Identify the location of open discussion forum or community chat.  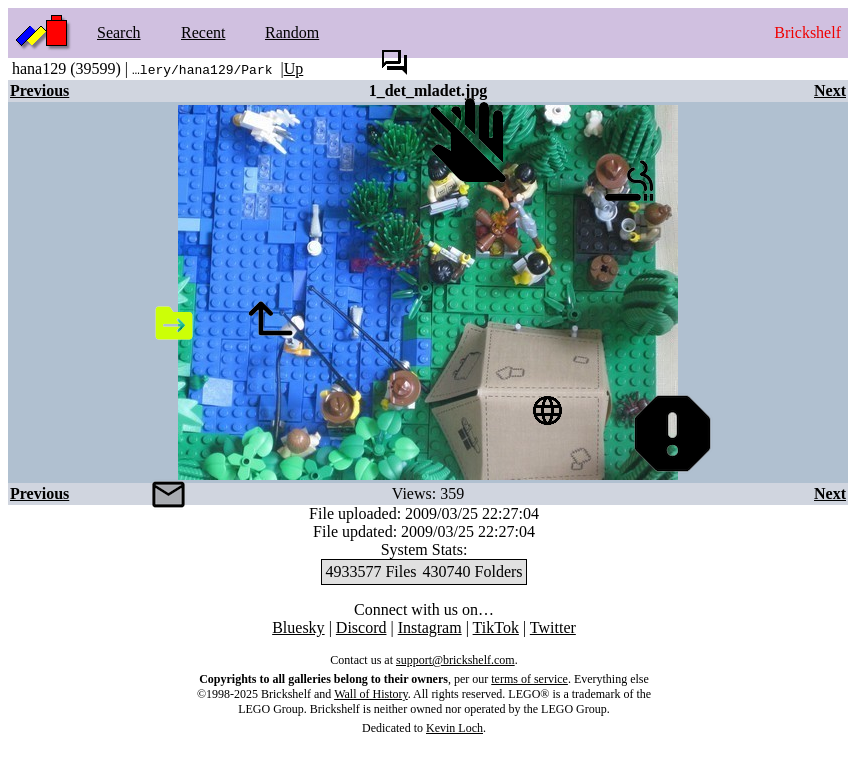
(394, 62).